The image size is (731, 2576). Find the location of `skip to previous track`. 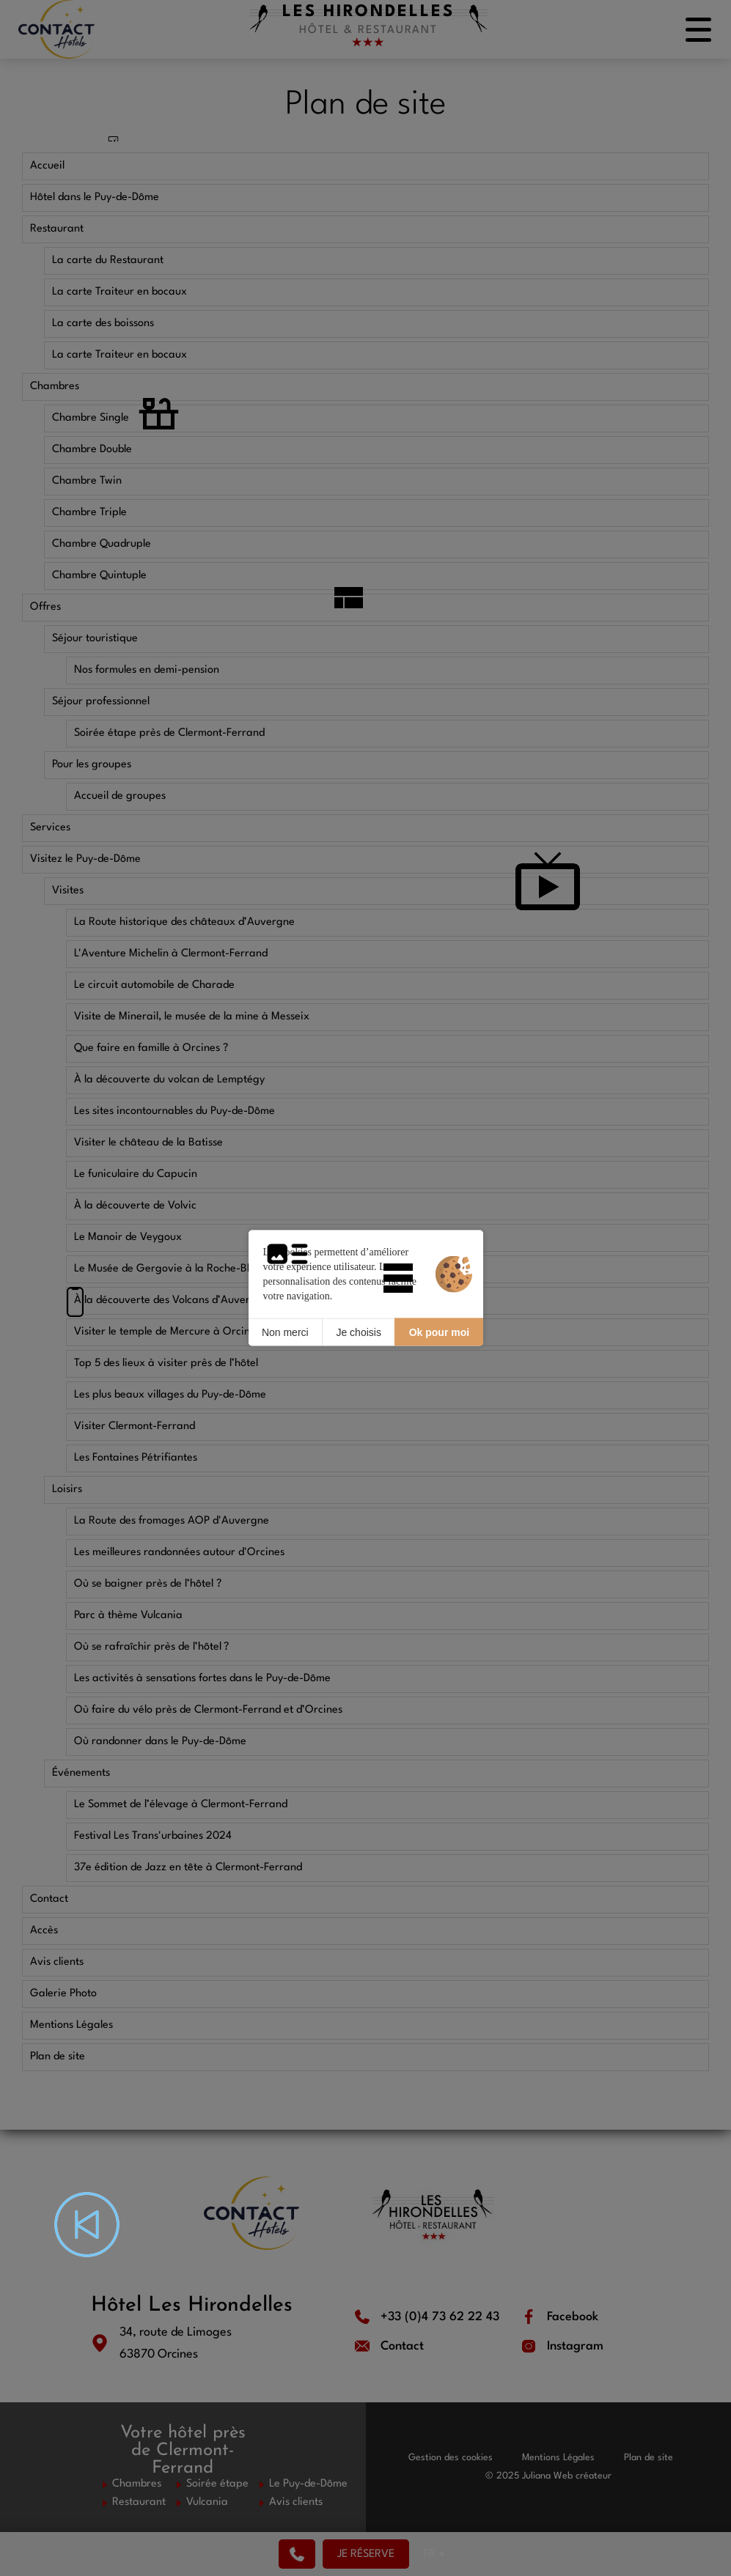

skip to previous track is located at coordinates (87, 2224).